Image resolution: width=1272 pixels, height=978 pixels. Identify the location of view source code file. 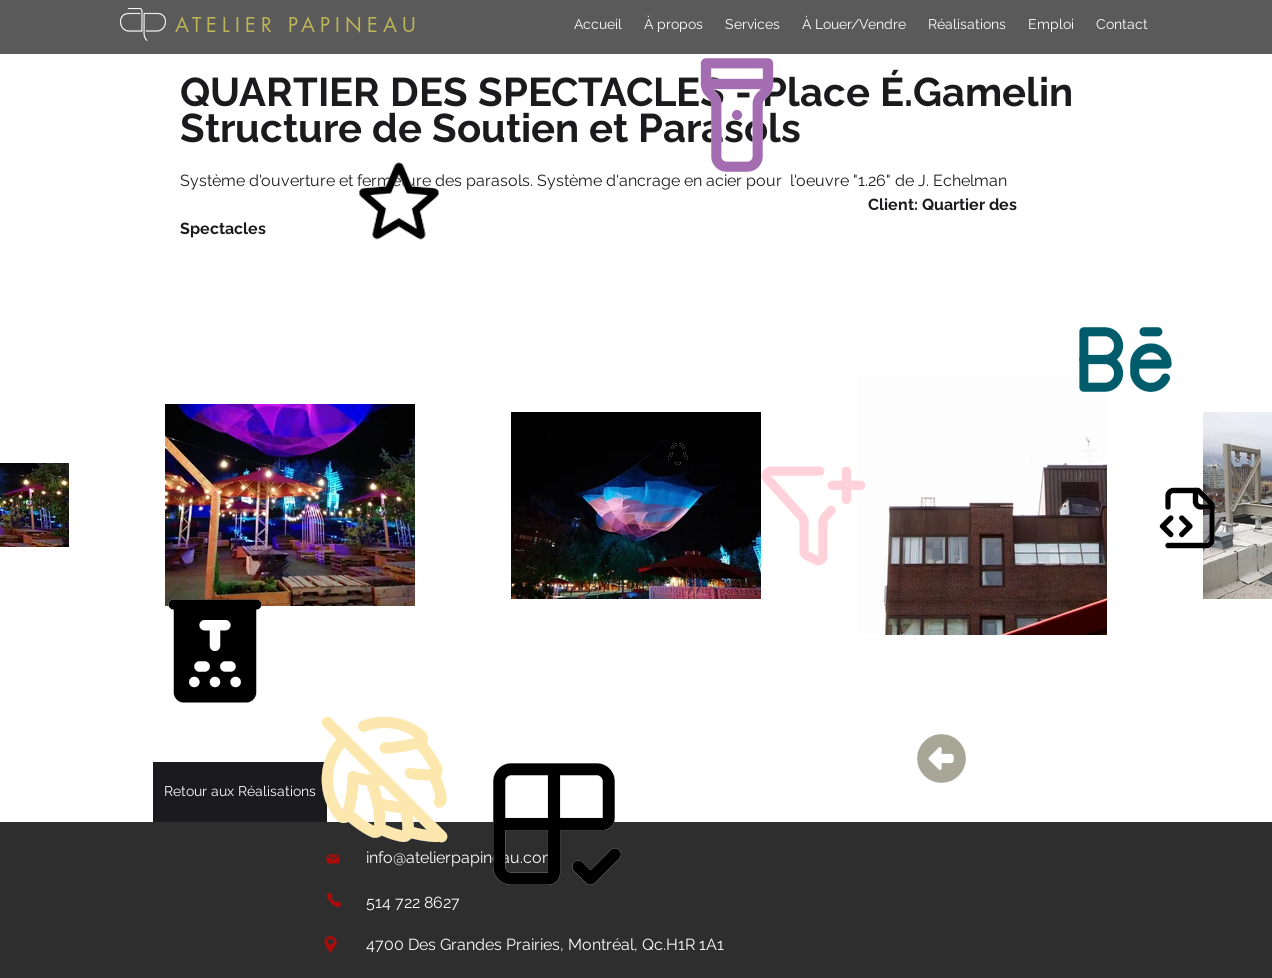
(1190, 518).